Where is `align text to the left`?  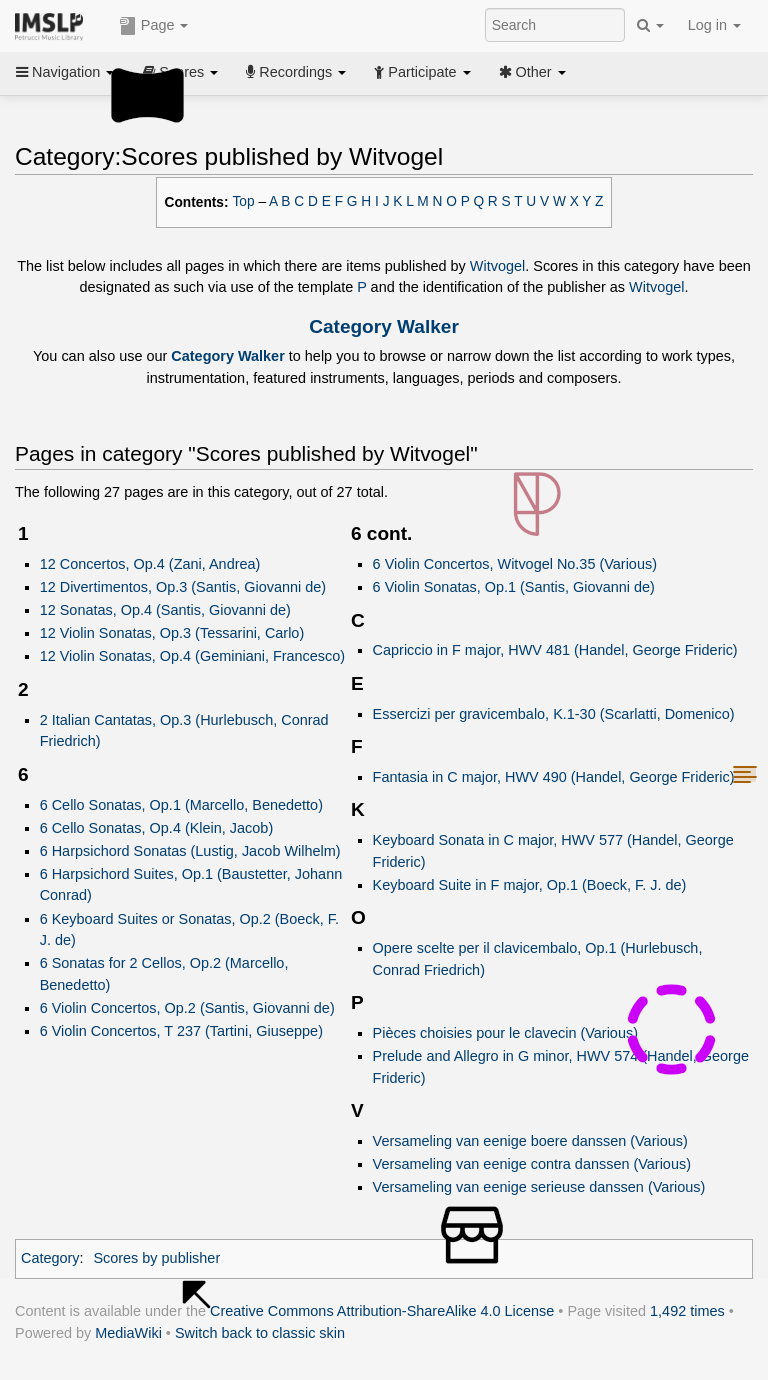
align text to the left is located at coordinates (745, 775).